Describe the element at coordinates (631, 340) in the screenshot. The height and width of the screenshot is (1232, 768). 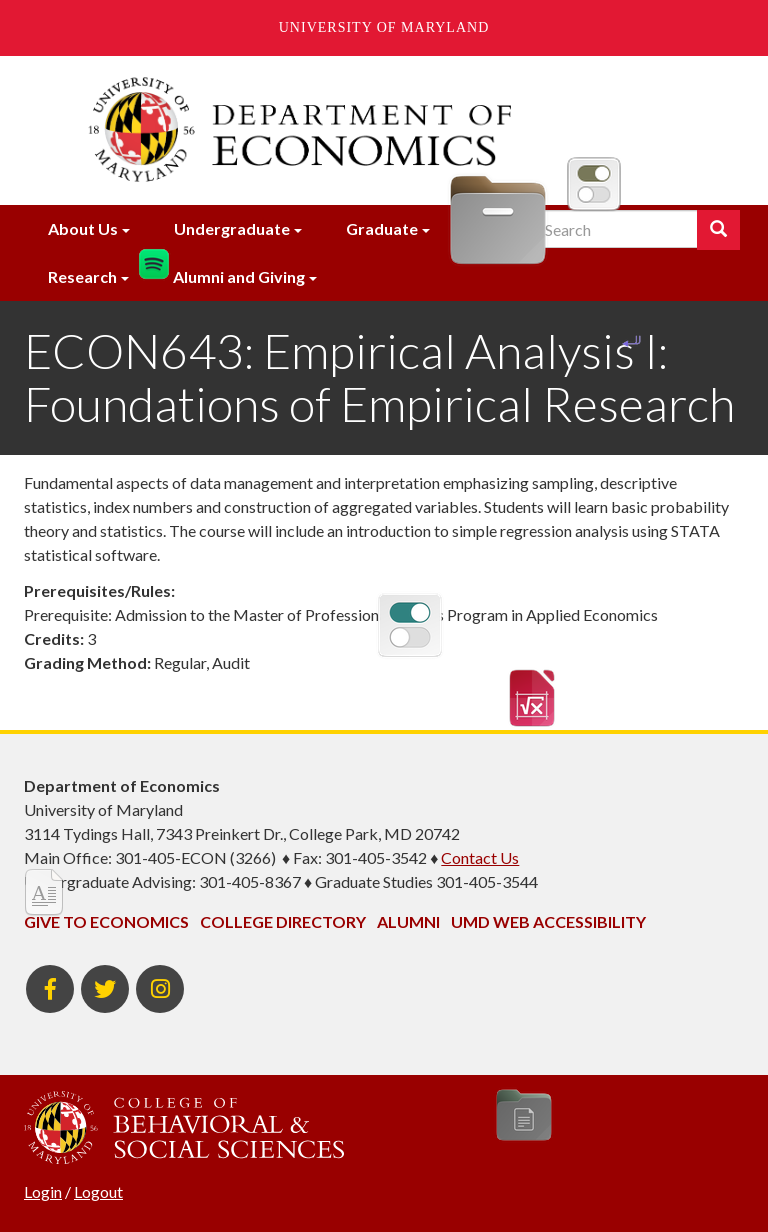
I see `reply to all recipients of an email` at that location.